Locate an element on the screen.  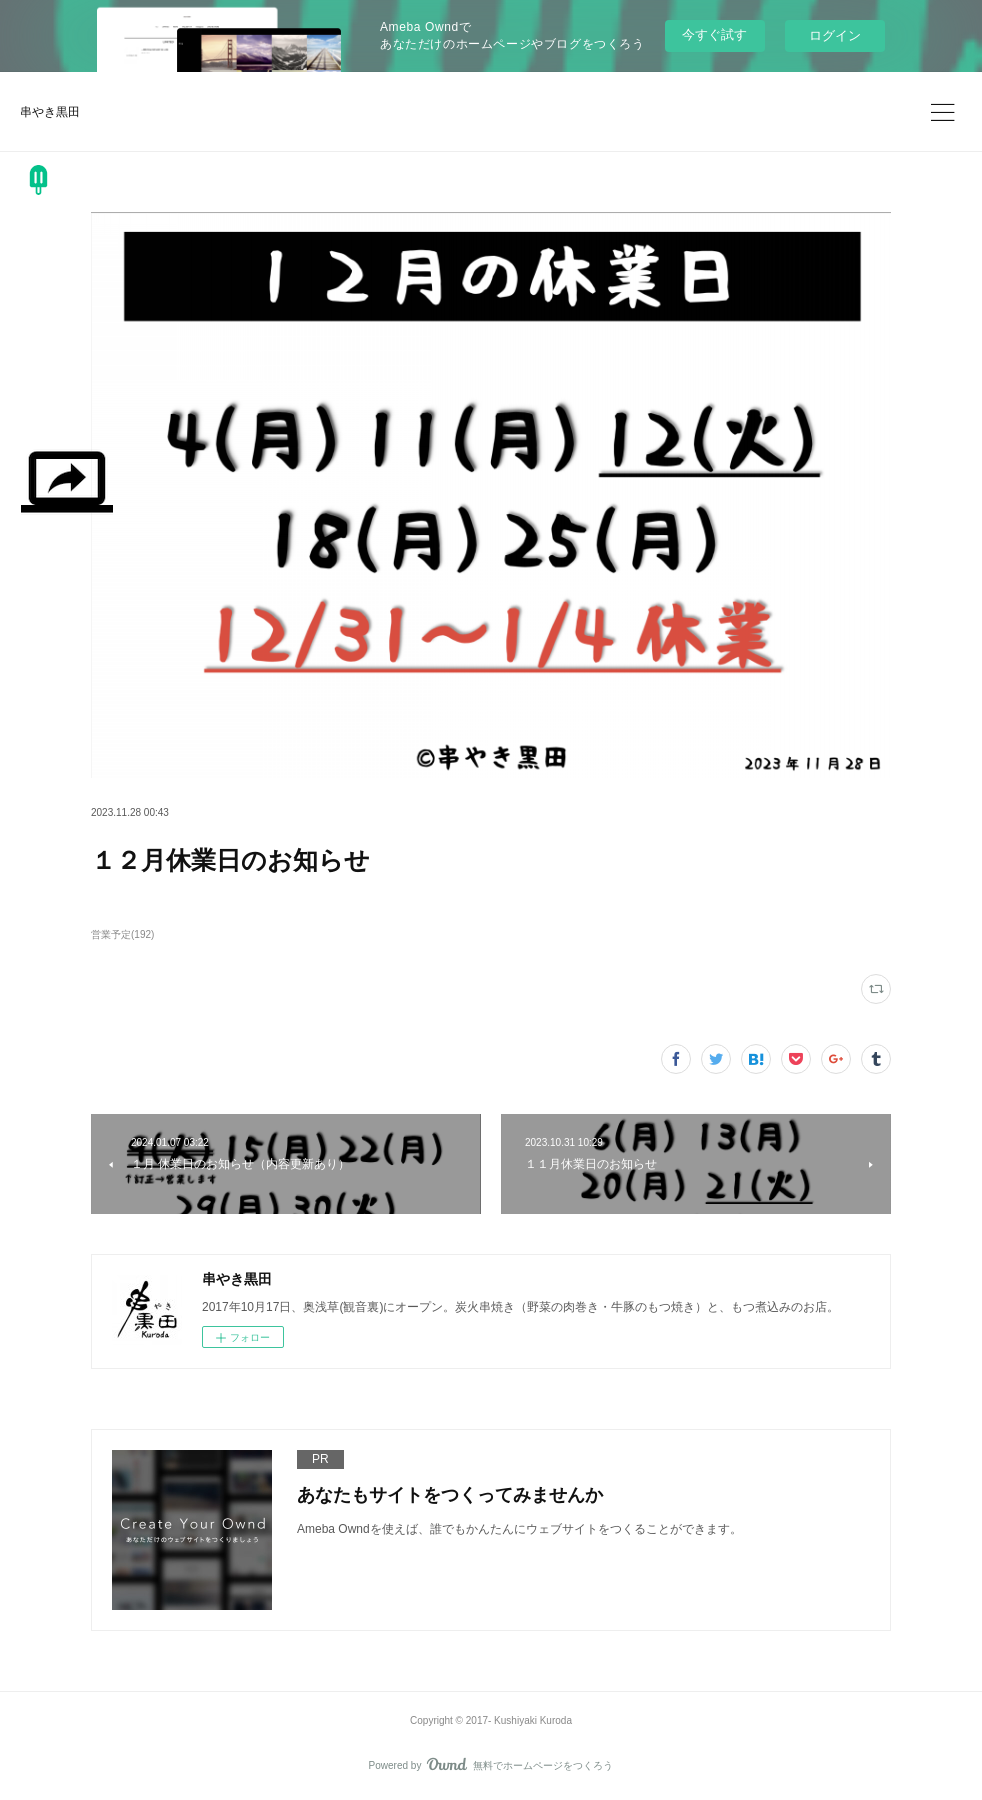
access summer treats or frozen desserts category is located at coordinates (38, 179).